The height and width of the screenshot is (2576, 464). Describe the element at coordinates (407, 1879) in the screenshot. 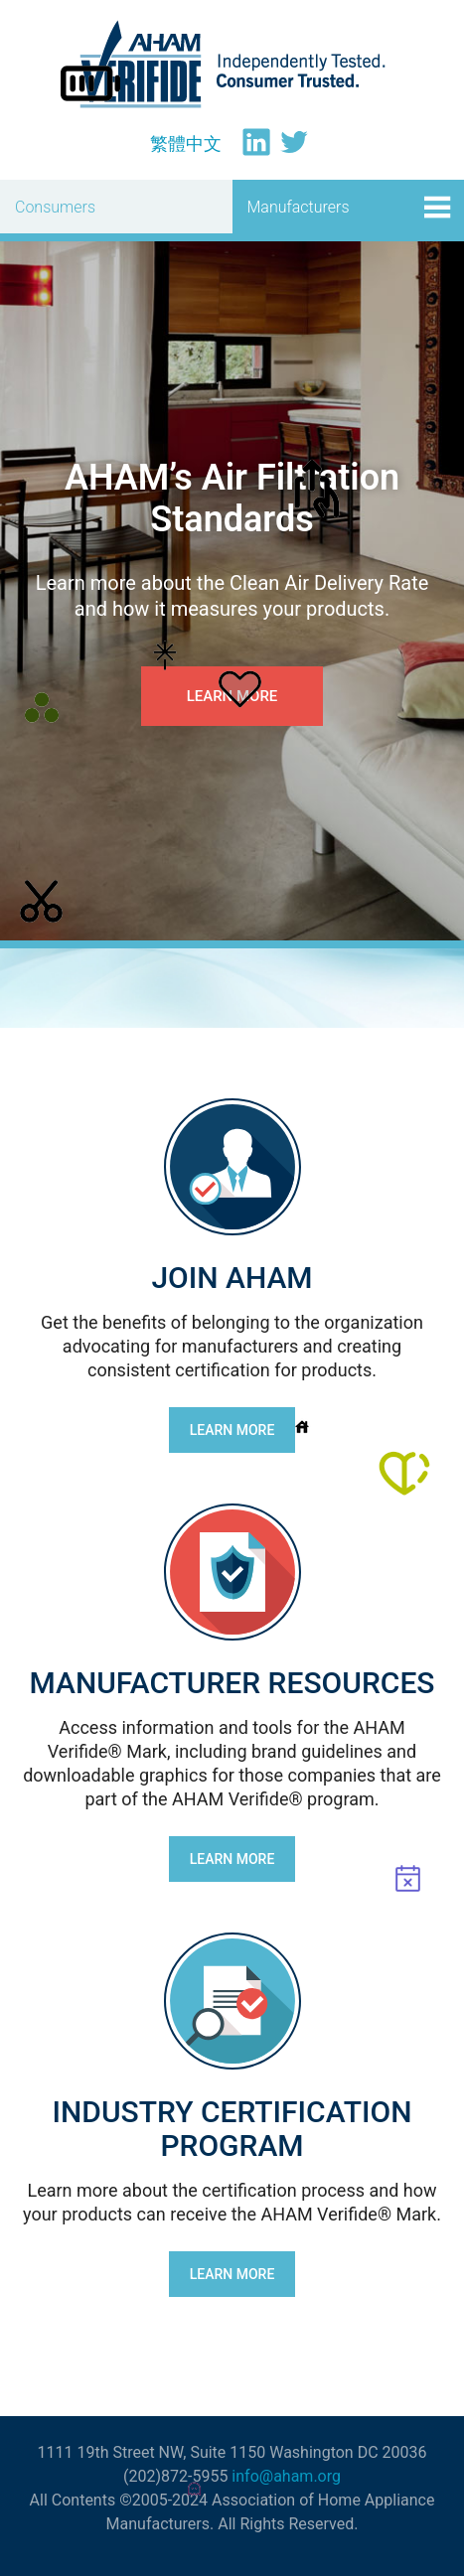

I see `cancel or delete a scheduled event` at that location.